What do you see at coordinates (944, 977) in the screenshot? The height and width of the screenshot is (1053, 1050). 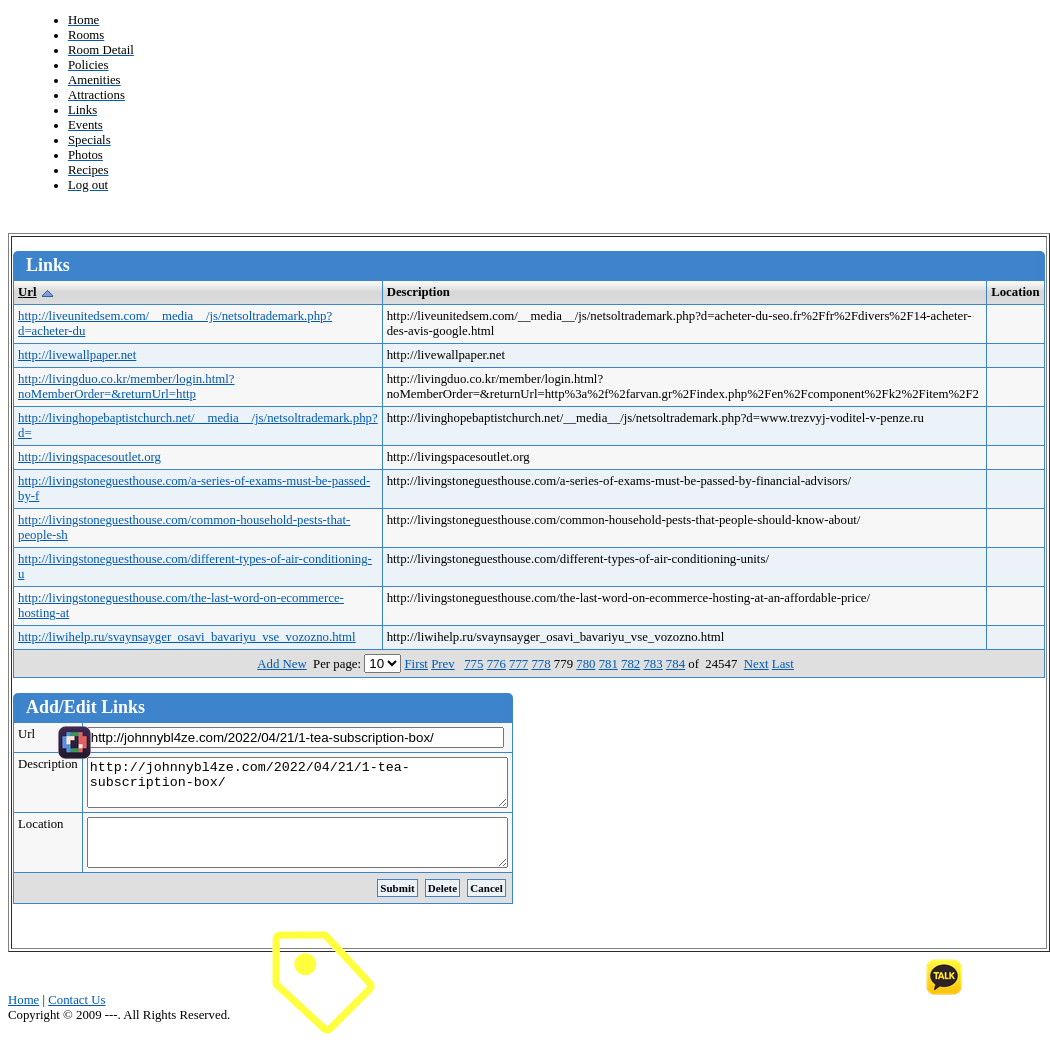 I see `open KakaoTalk messaging app` at bounding box center [944, 977].